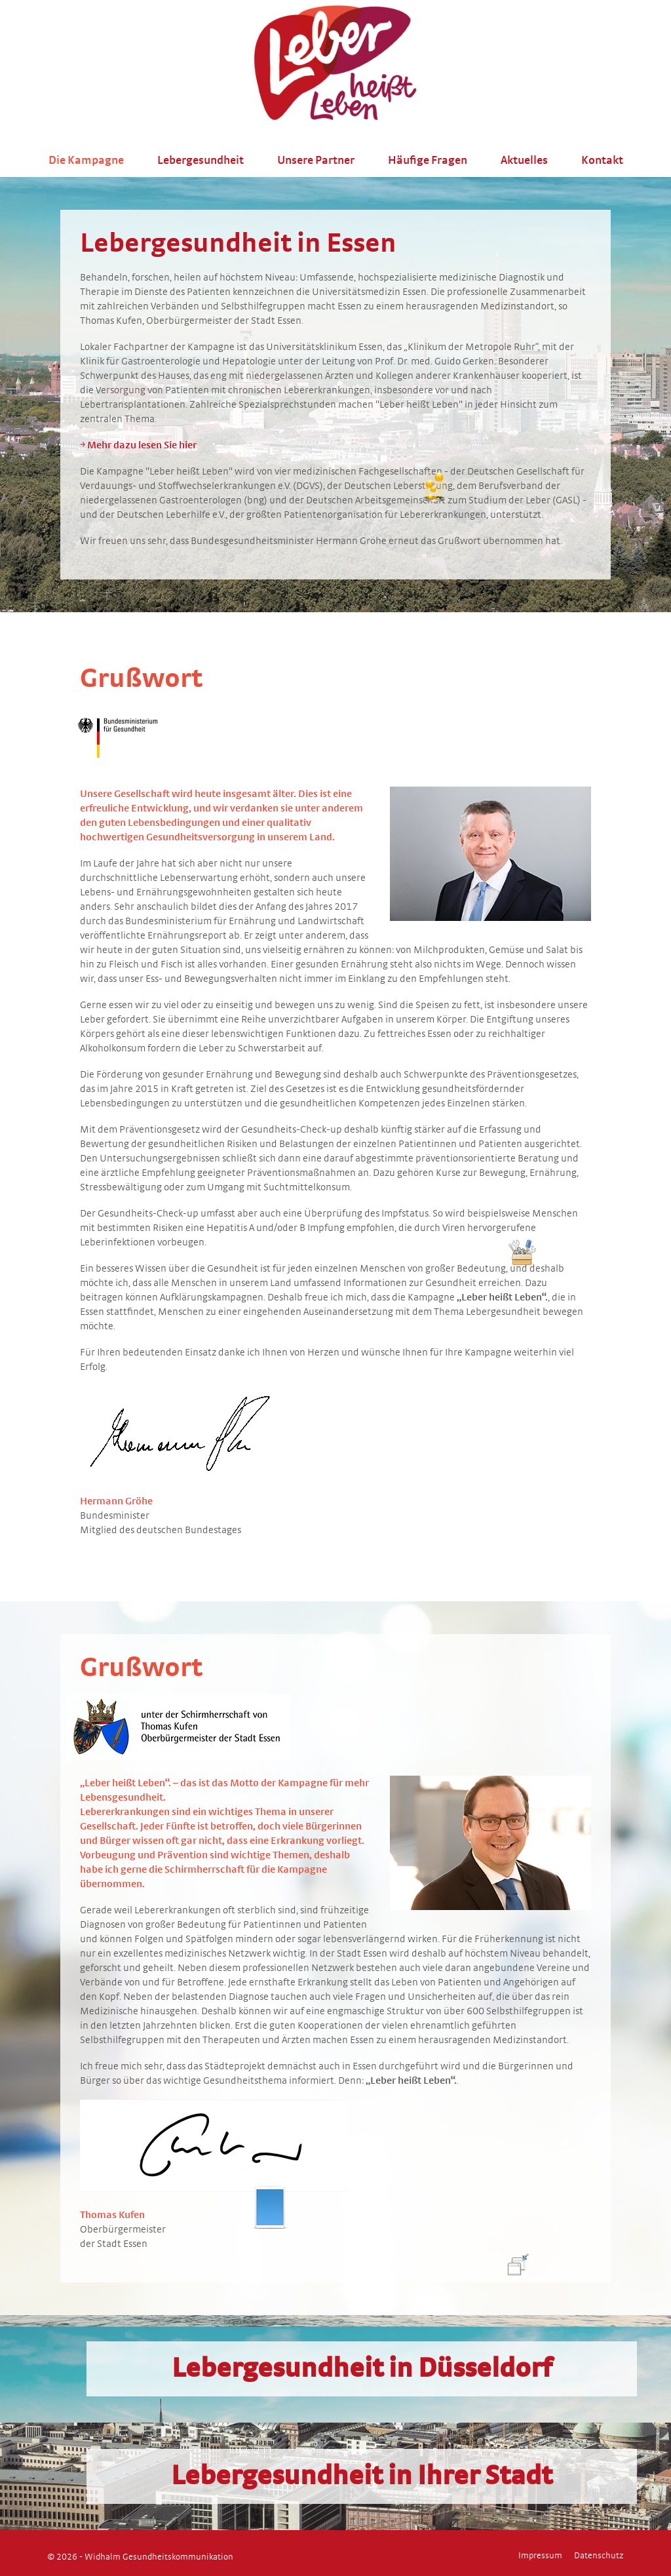  Describe the element at coordinates (434, 486) in the screenshot. I see `access particle emitter effects library in iMovie` at that location.